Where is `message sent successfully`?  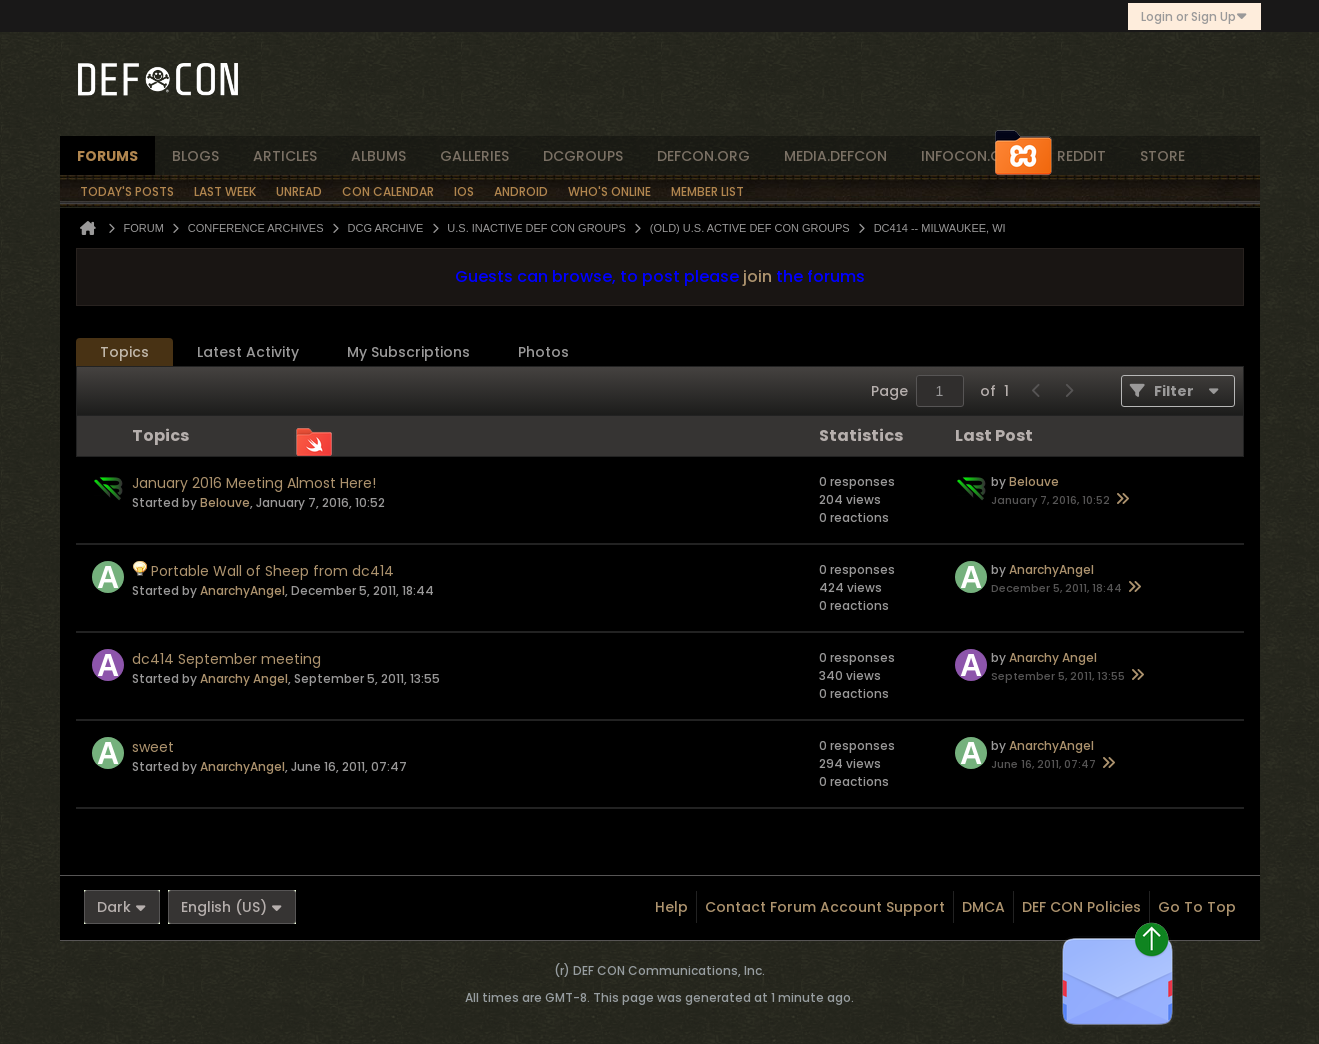
message sent successfully is located at coordinates (1117, 981).